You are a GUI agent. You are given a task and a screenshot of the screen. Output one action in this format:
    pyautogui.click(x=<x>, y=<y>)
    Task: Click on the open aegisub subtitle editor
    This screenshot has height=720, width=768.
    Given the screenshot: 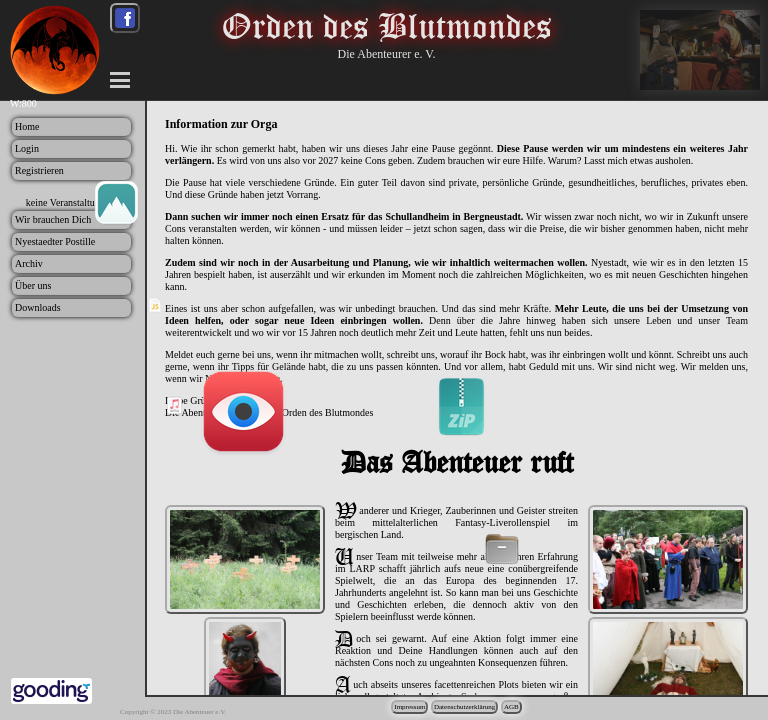 What is the action you would take?
    pyautogui.click(x=243, y=411)
    